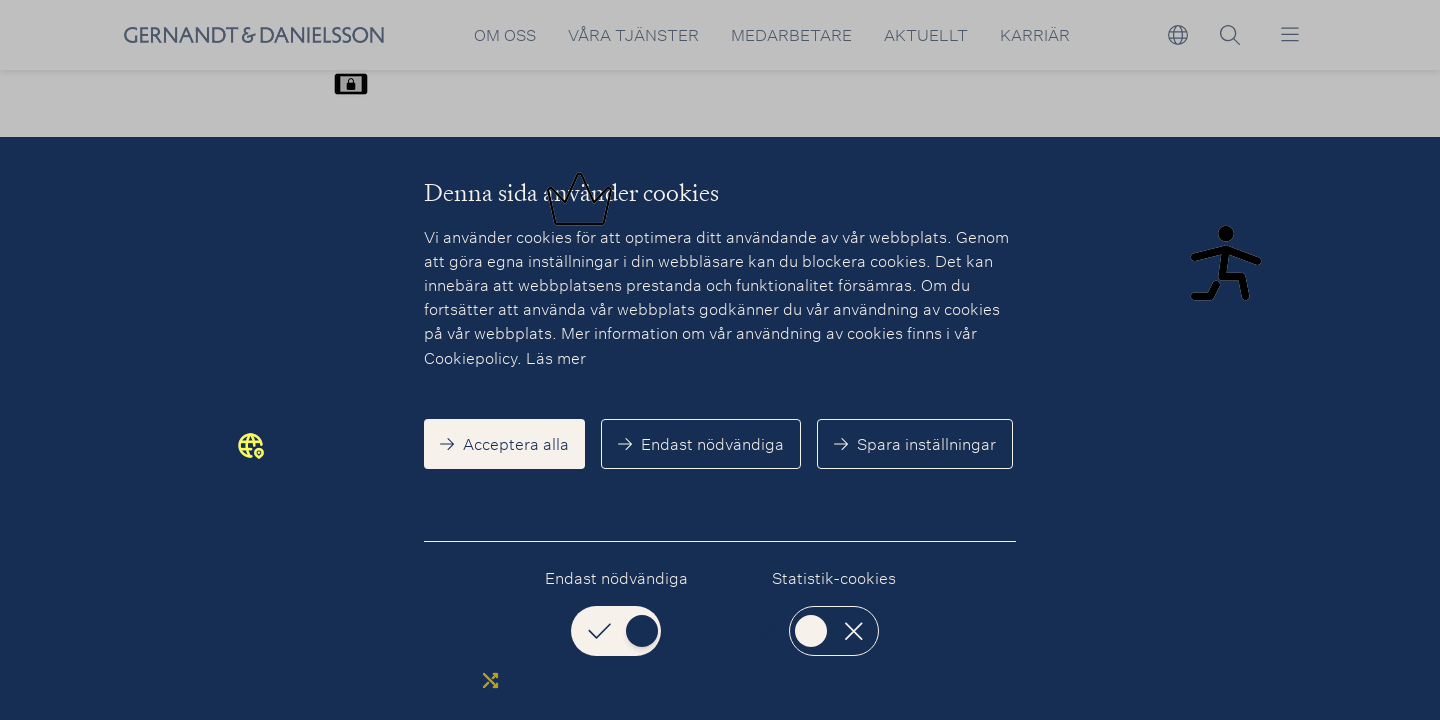 The width and height of the screenshot is (1440, 720). Describe the element at coordinates (579, 202) in the screenshot. I see `indicates premium or pro membership status` at that location.